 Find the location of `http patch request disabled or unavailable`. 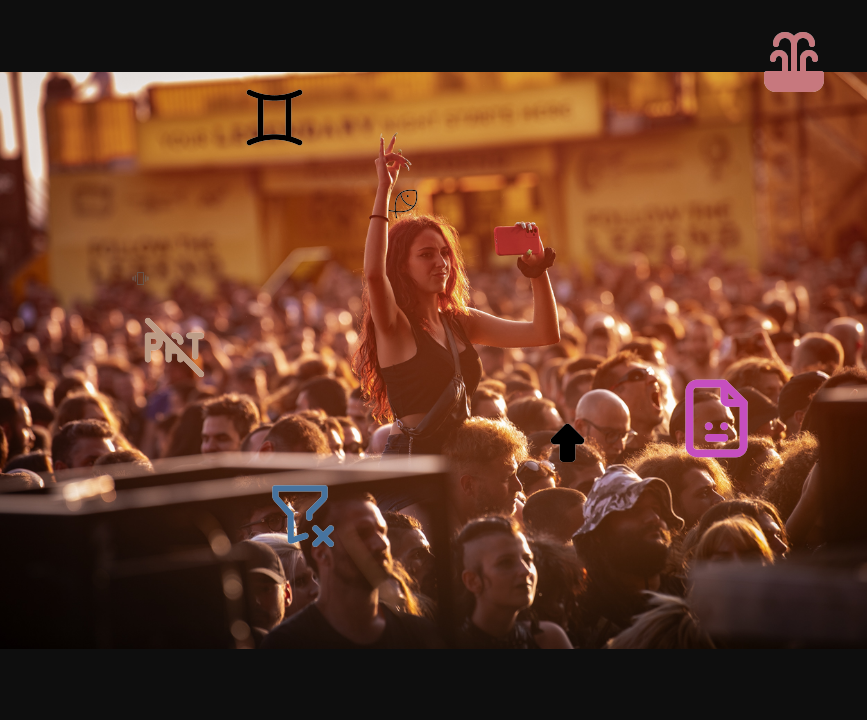

http patch request disabled or unavailable is located at coordinates (174, 347).